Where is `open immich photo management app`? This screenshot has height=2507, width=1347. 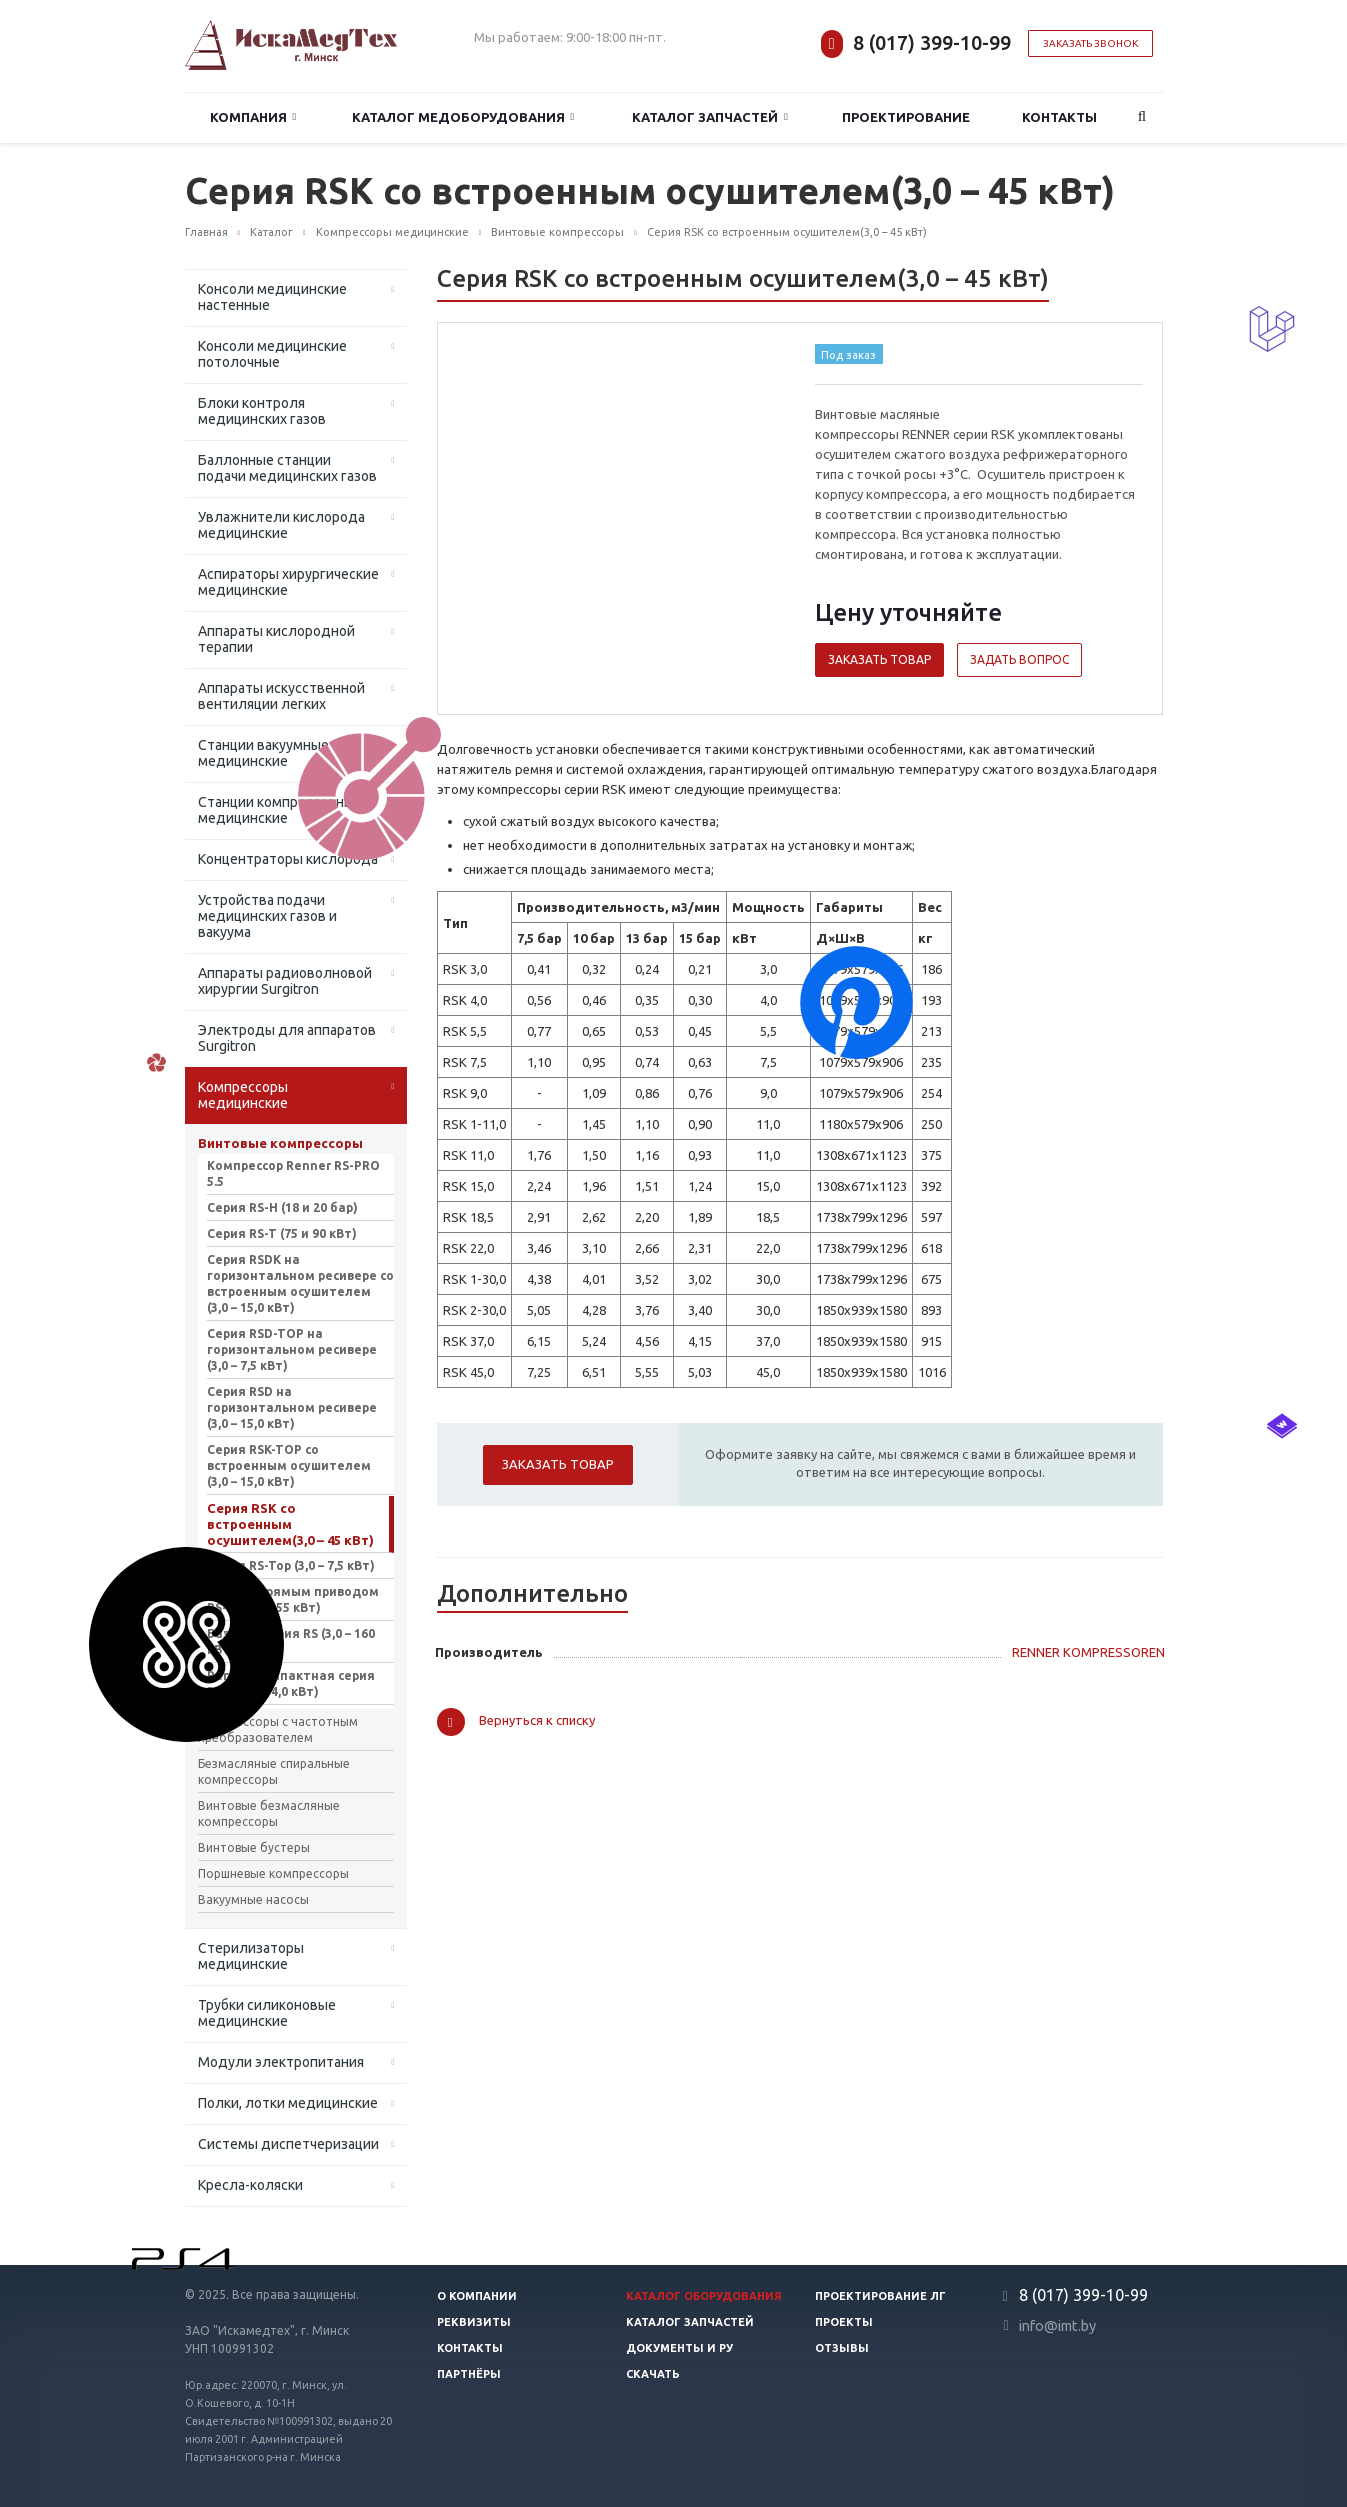 open immich photo management app is located at coordinates (156, 1062).